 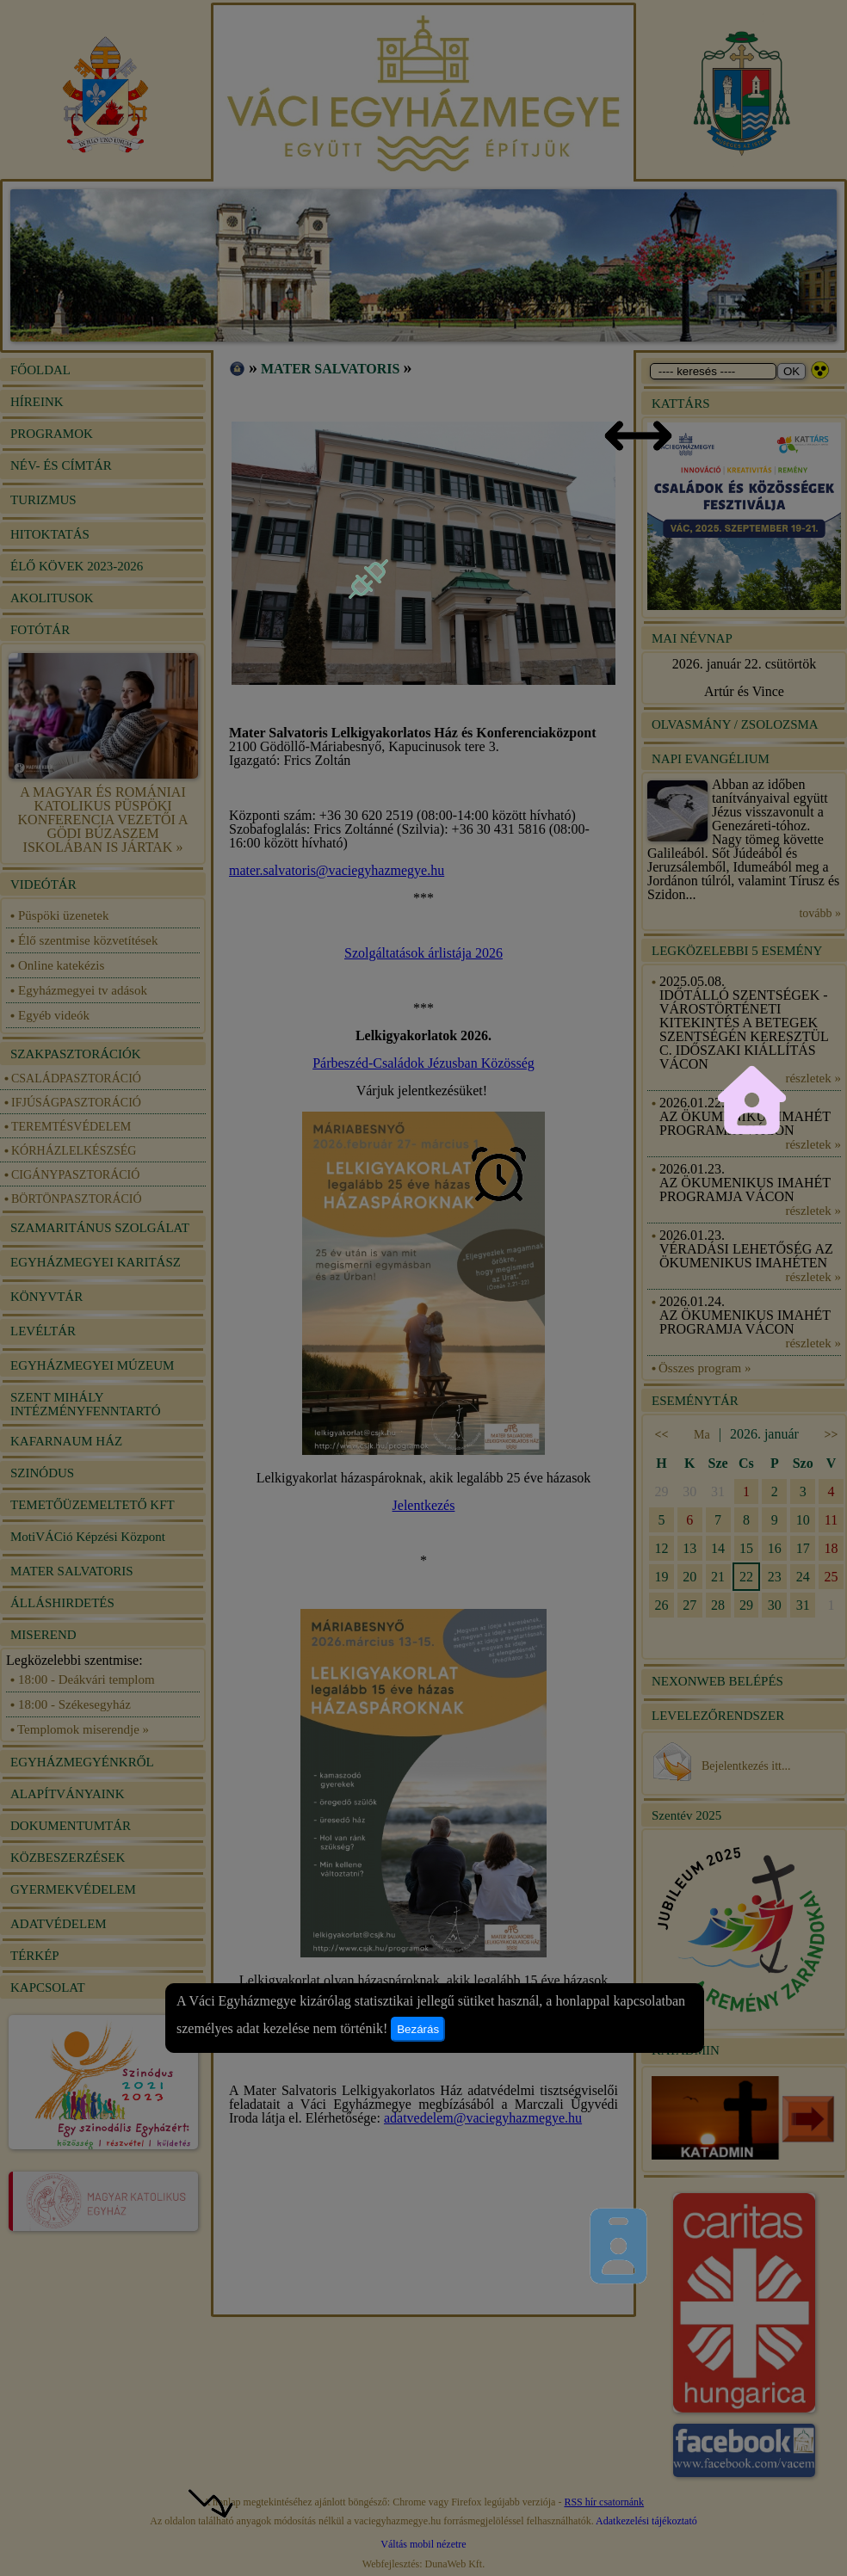 I want to click on indicates a declining trend or decreasing value, so click(x=211, y=2504).